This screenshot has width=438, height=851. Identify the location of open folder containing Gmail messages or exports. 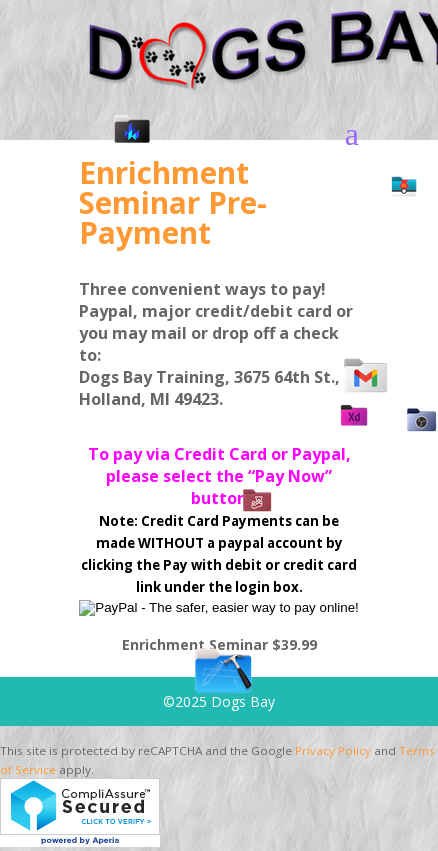
(365, 376).